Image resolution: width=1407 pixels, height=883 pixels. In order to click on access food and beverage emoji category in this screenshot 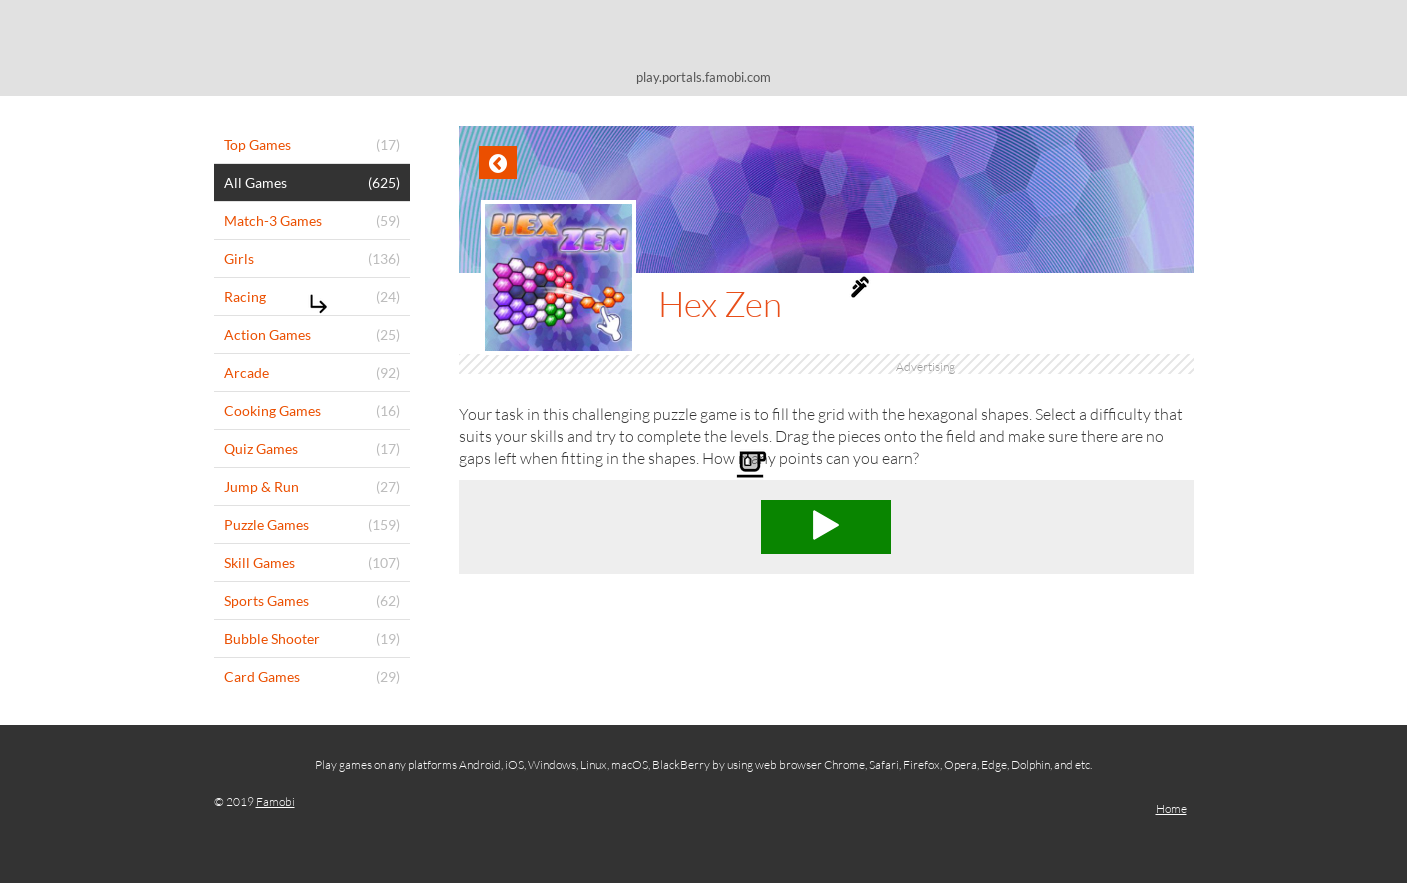, I will do `click(751, 464)`.